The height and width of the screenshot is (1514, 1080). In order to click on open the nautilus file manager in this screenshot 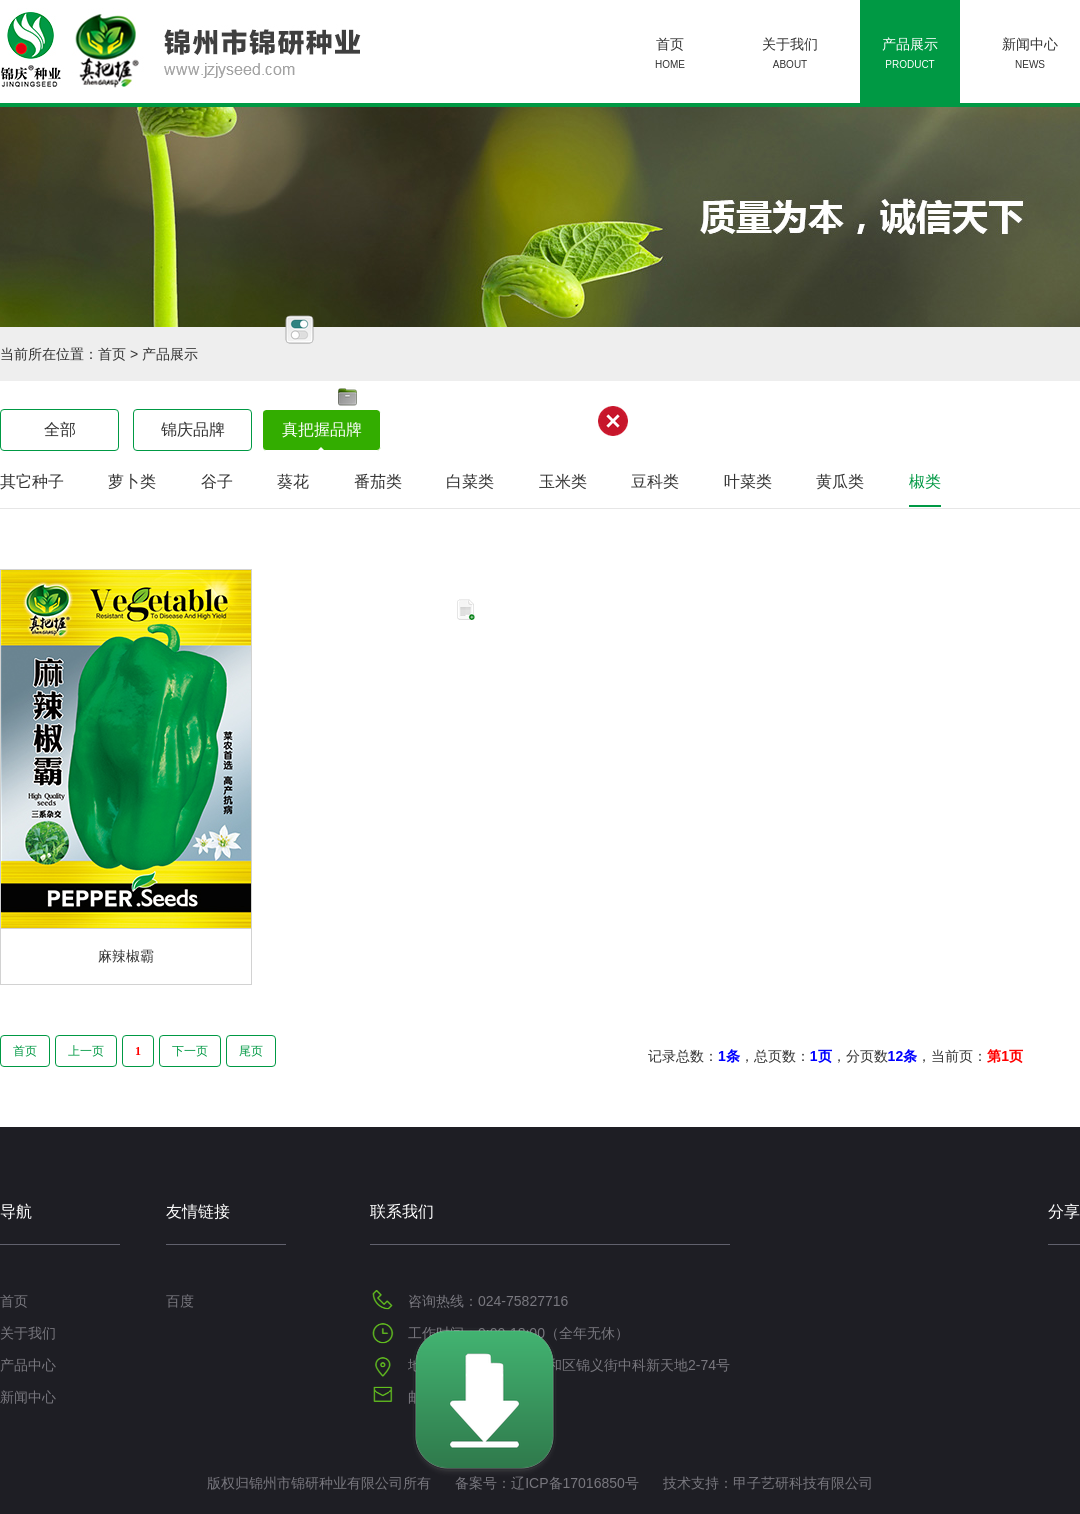, I will do `click(347, 396)`.